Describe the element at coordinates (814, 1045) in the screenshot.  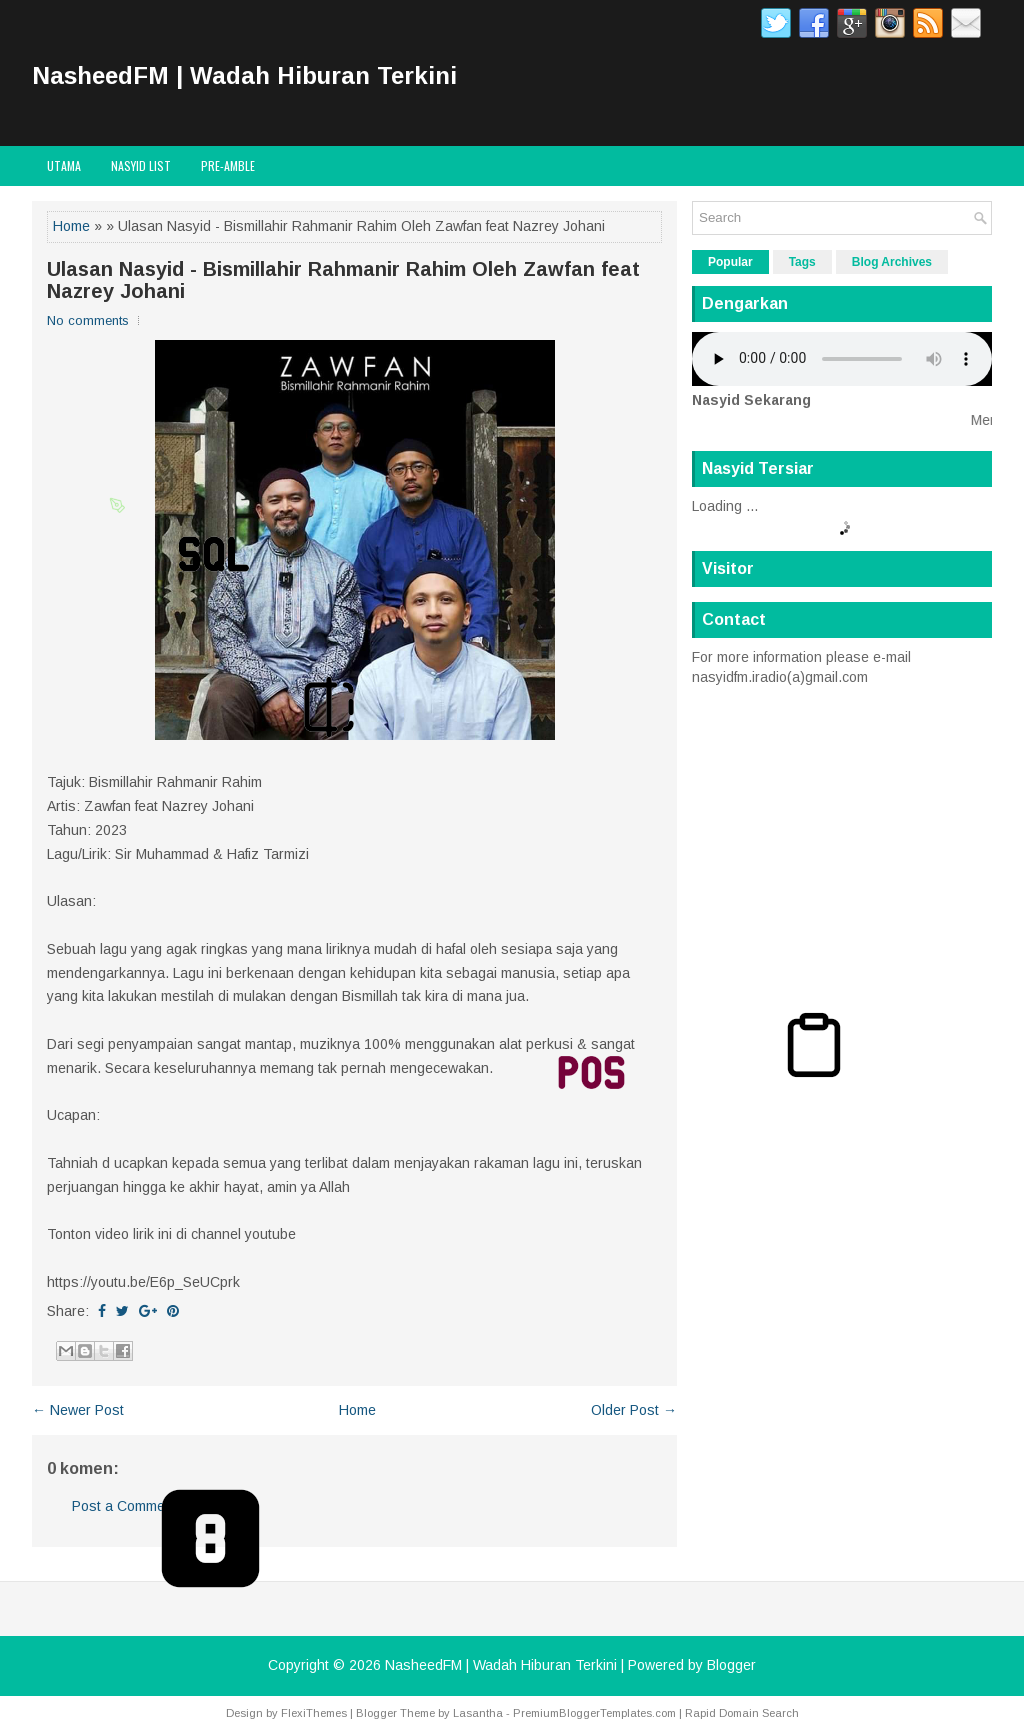
I see `copy to clipboard` at that location.